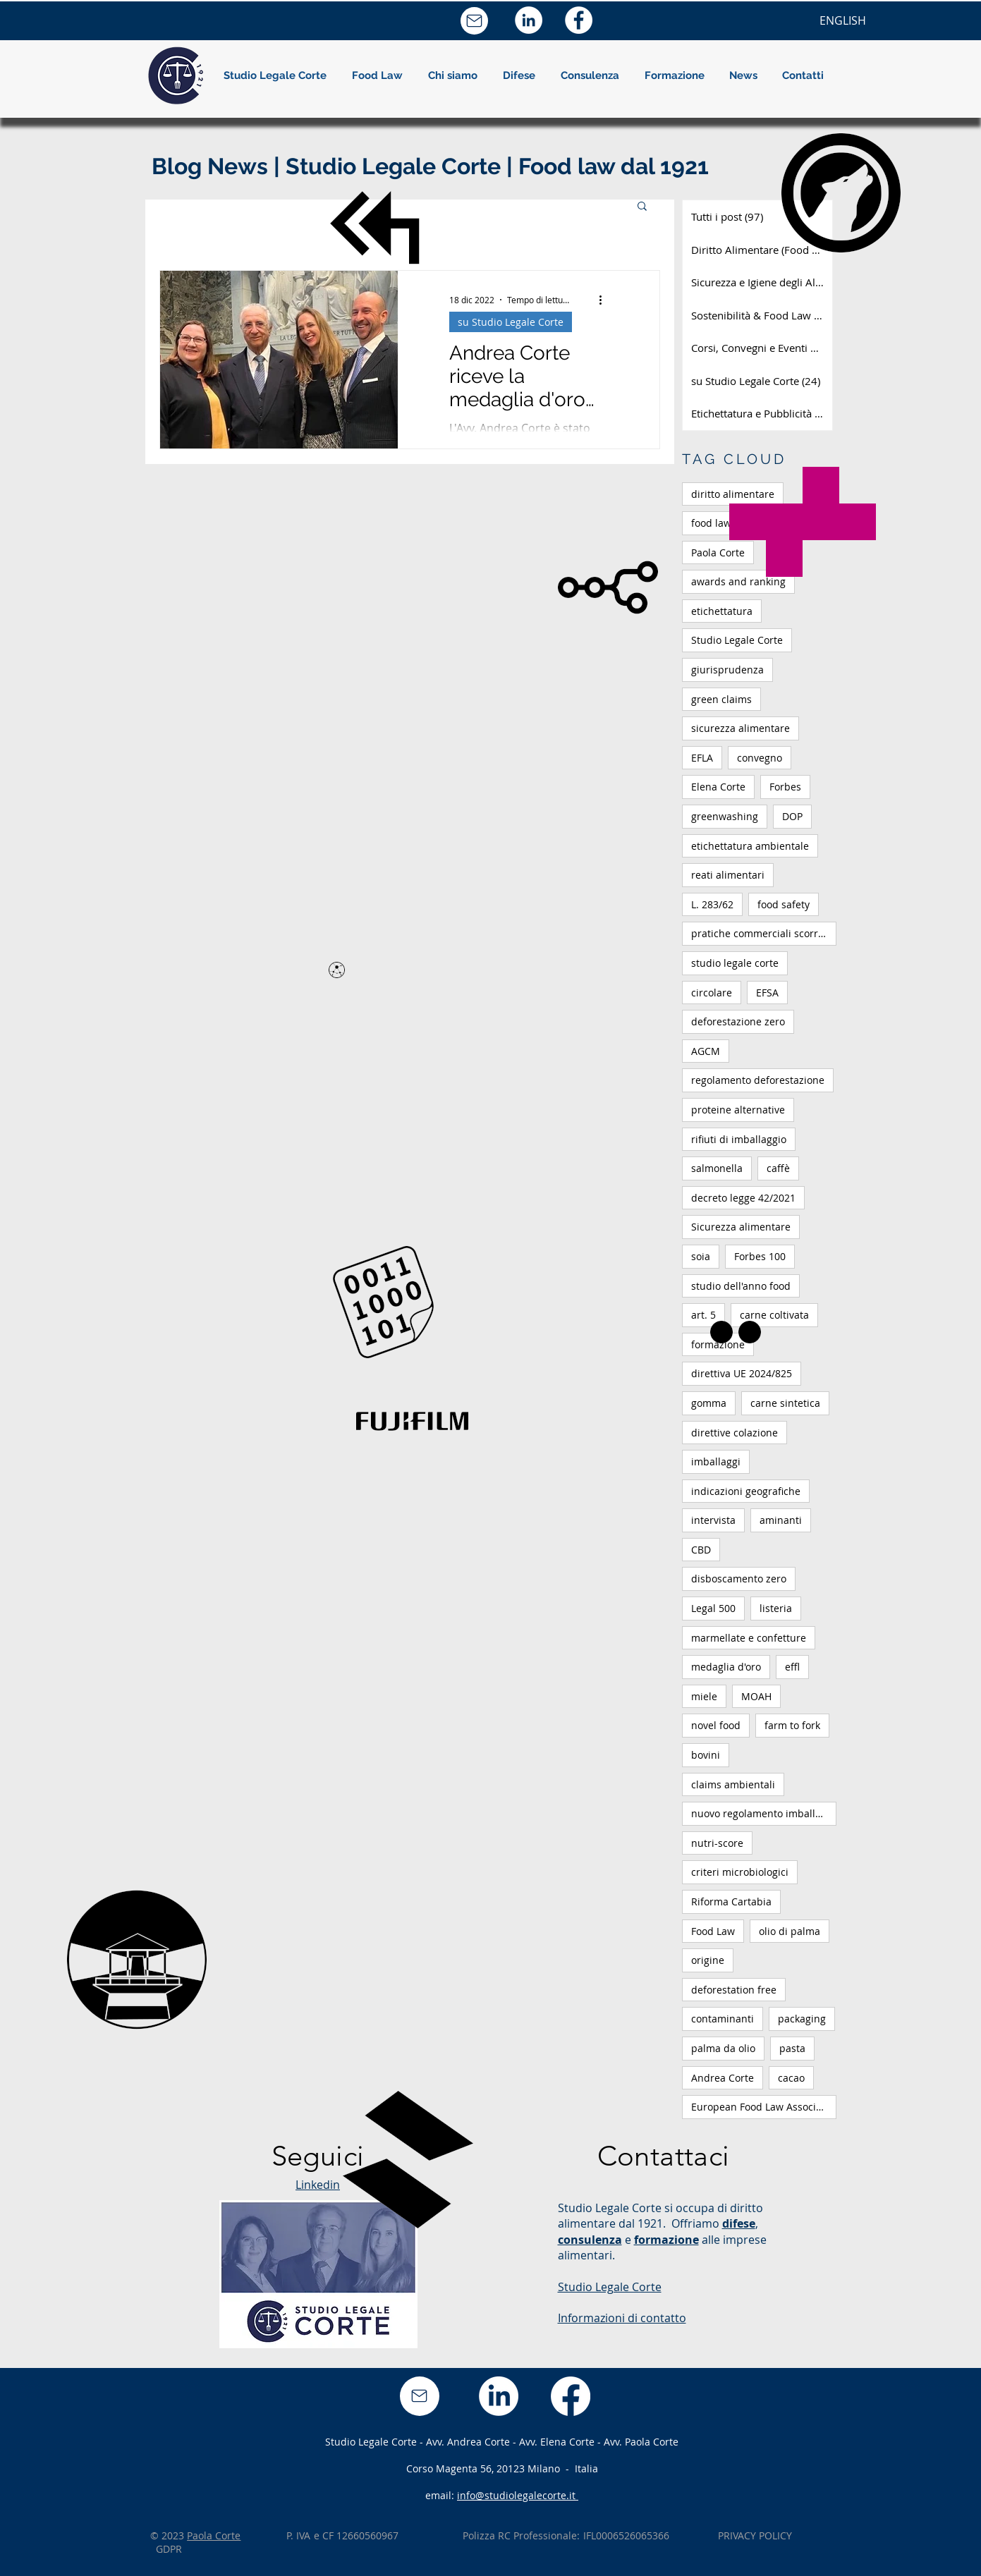 The width and height of the screenshot is (981, 2576). I want to click on nanostores library logo, so click(408, 2159).